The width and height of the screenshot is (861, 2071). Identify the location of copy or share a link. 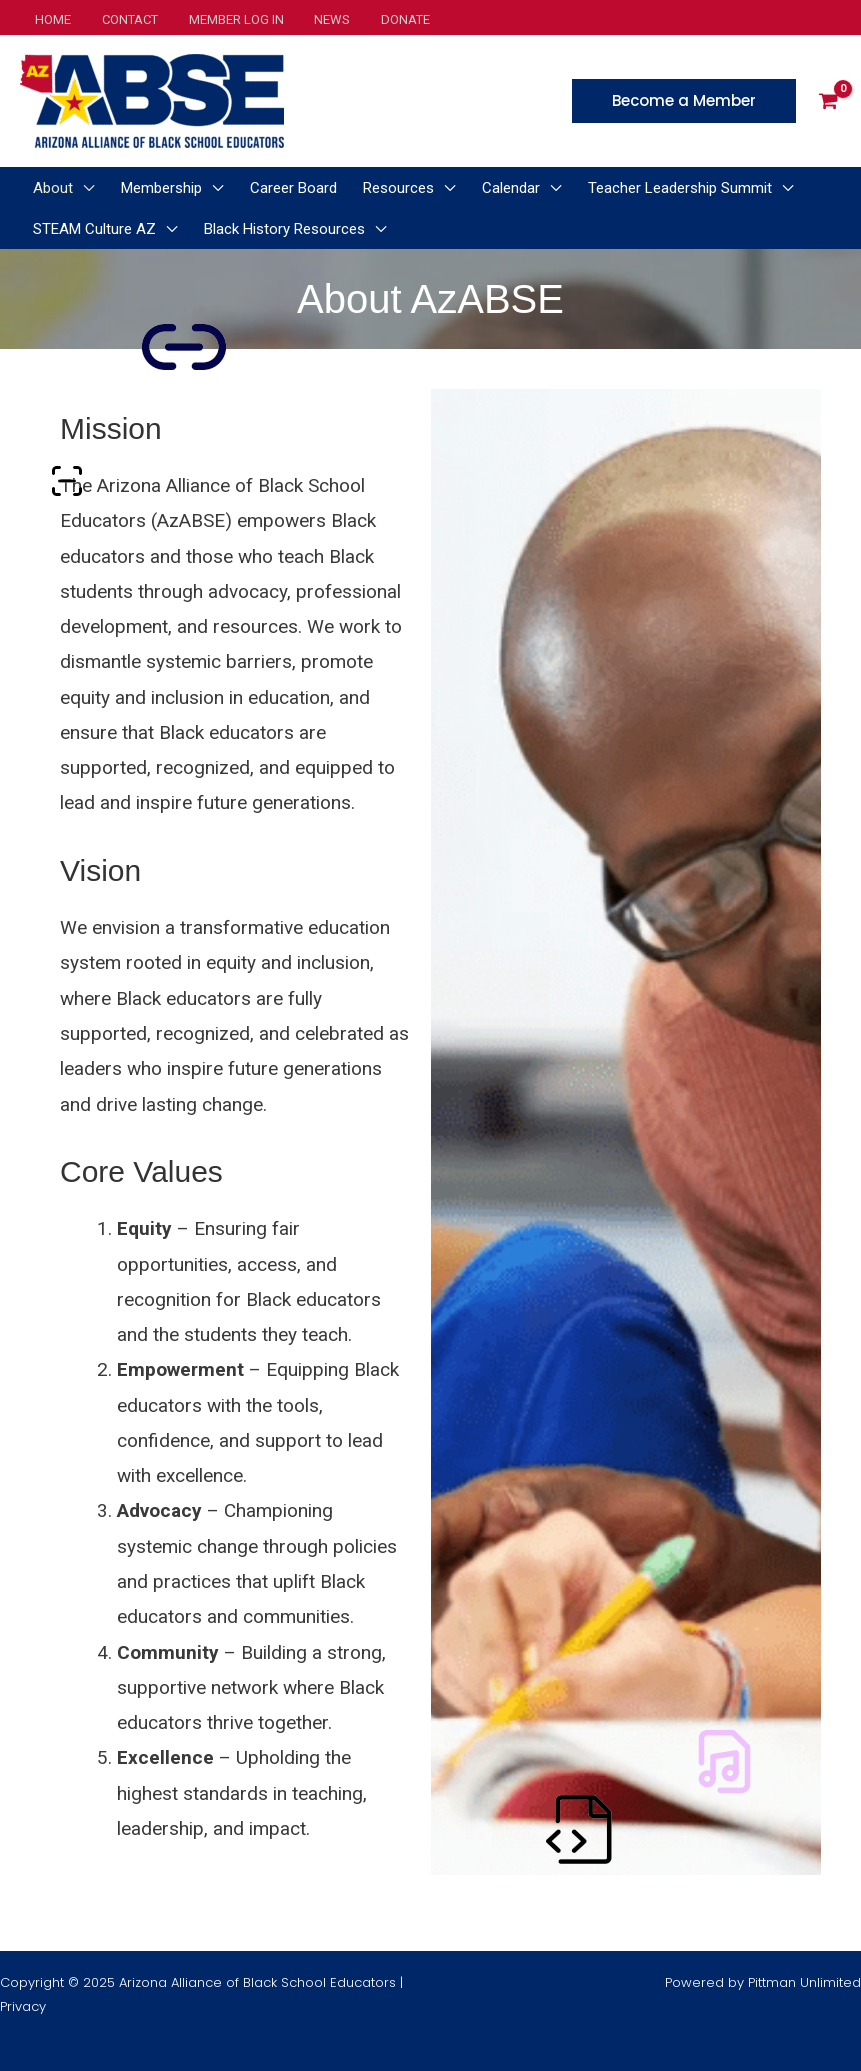
(184, 347).